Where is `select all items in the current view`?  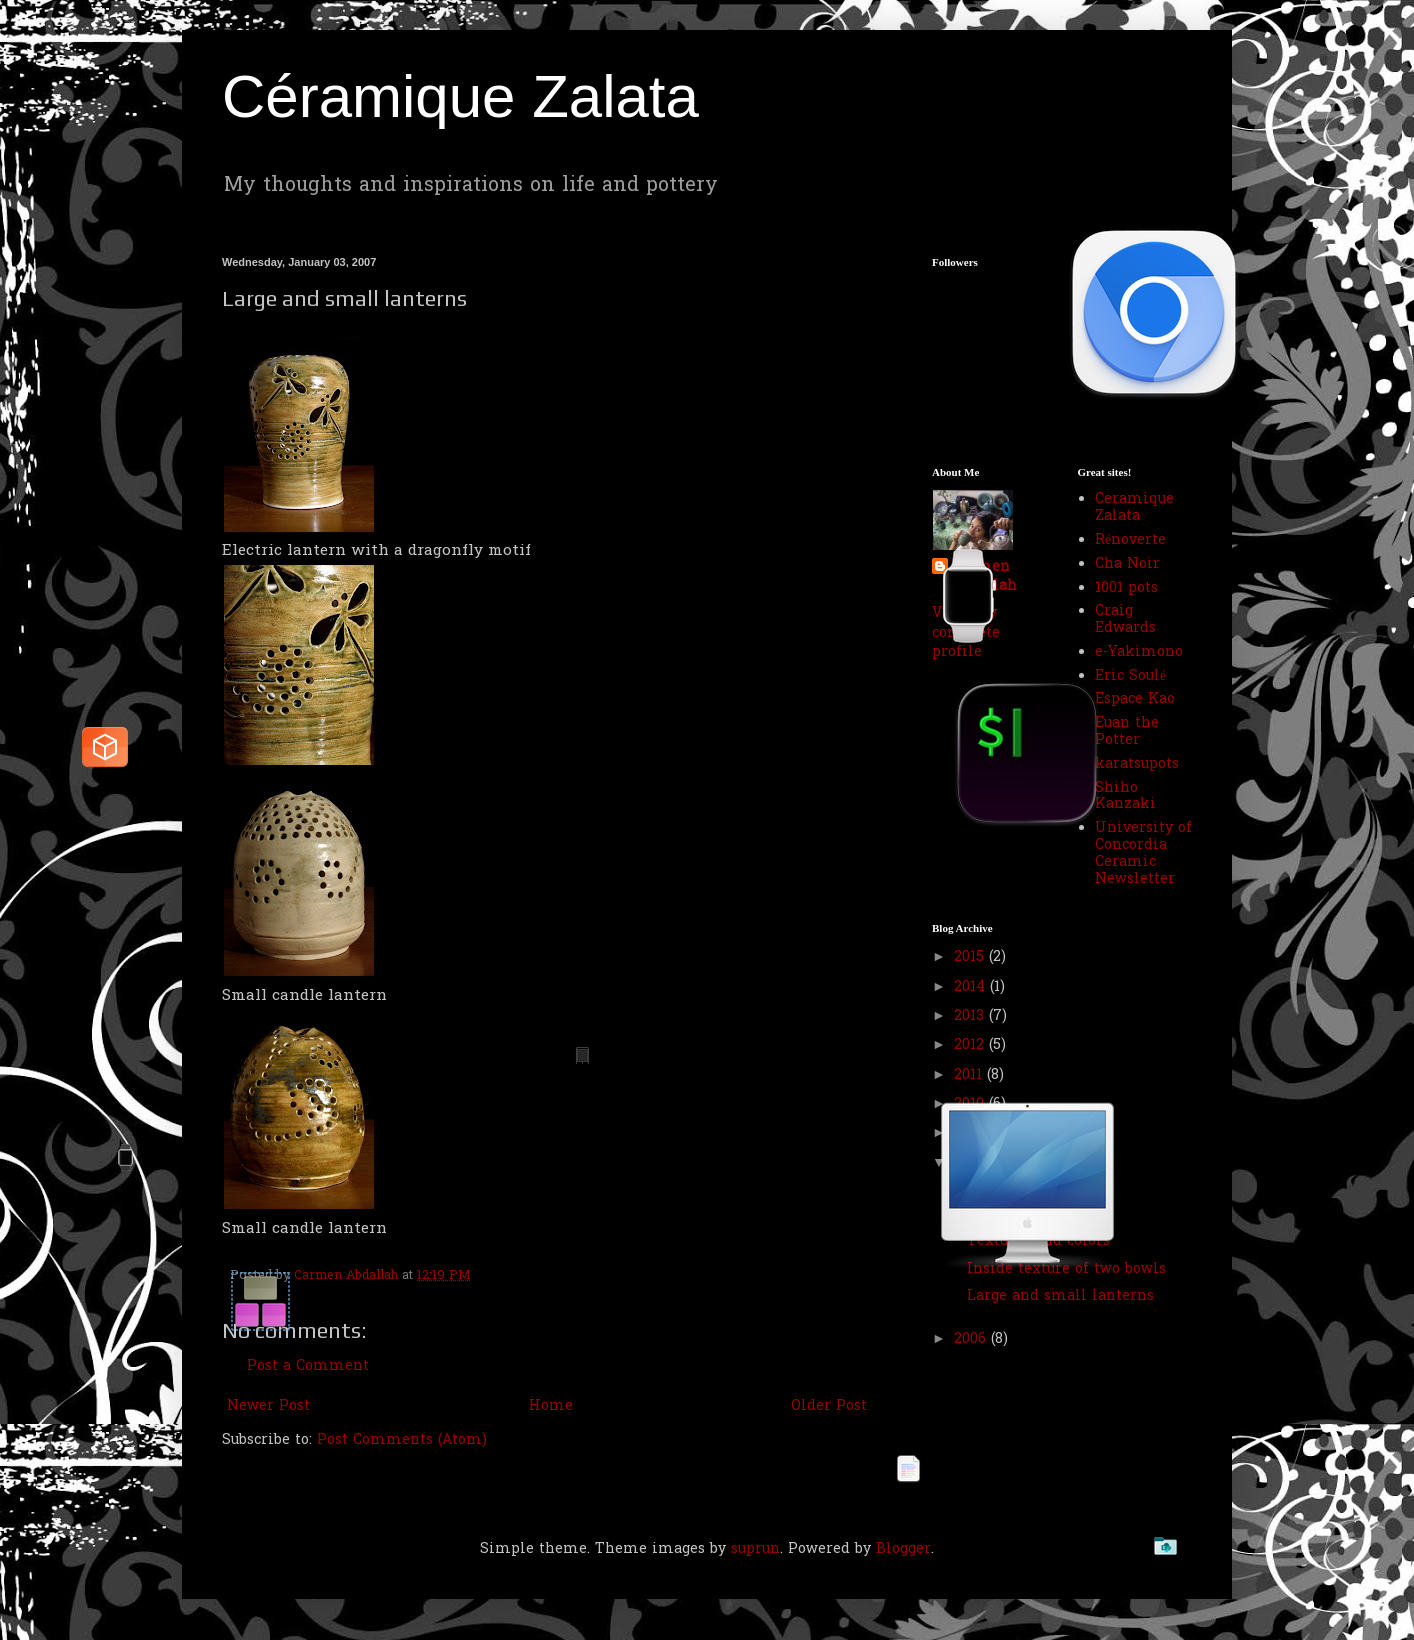 select all items in the current view is located at coordinates (260, 1301).